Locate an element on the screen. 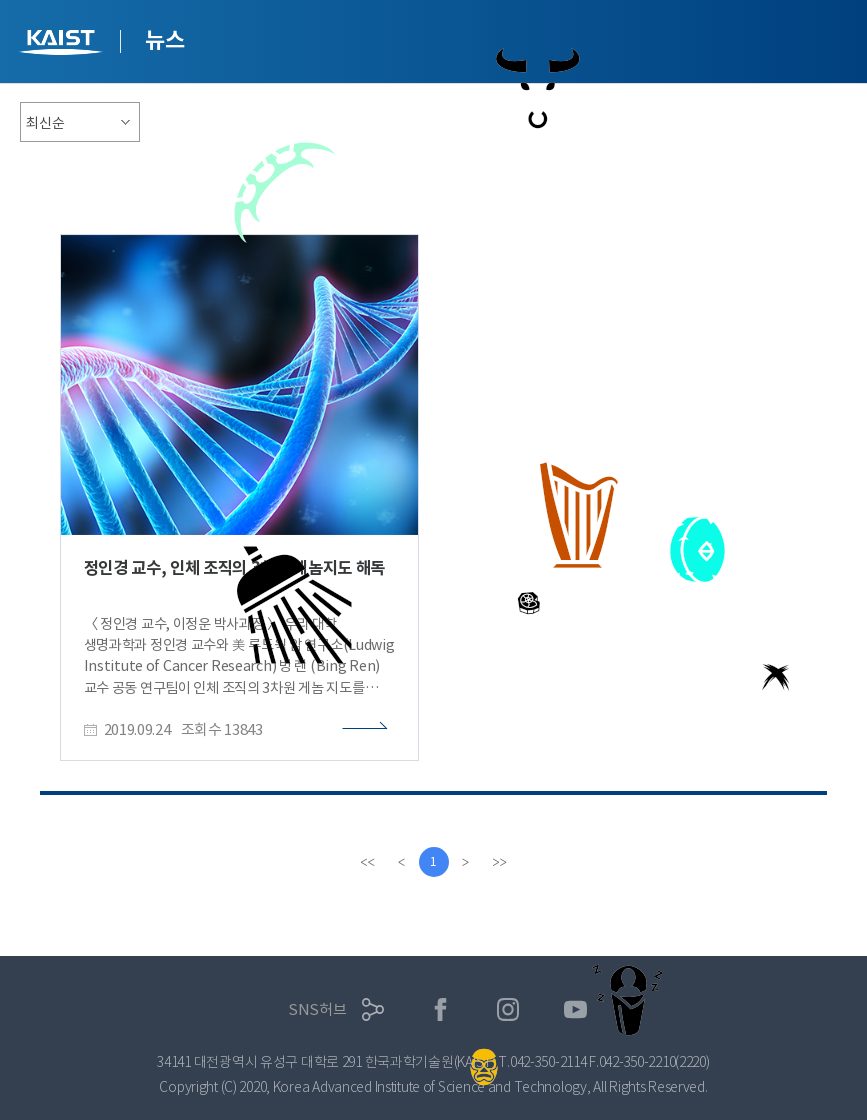 This screenshot has width=867, height=1120. view fossil collection or inventory is located at coordinates (529, 603).